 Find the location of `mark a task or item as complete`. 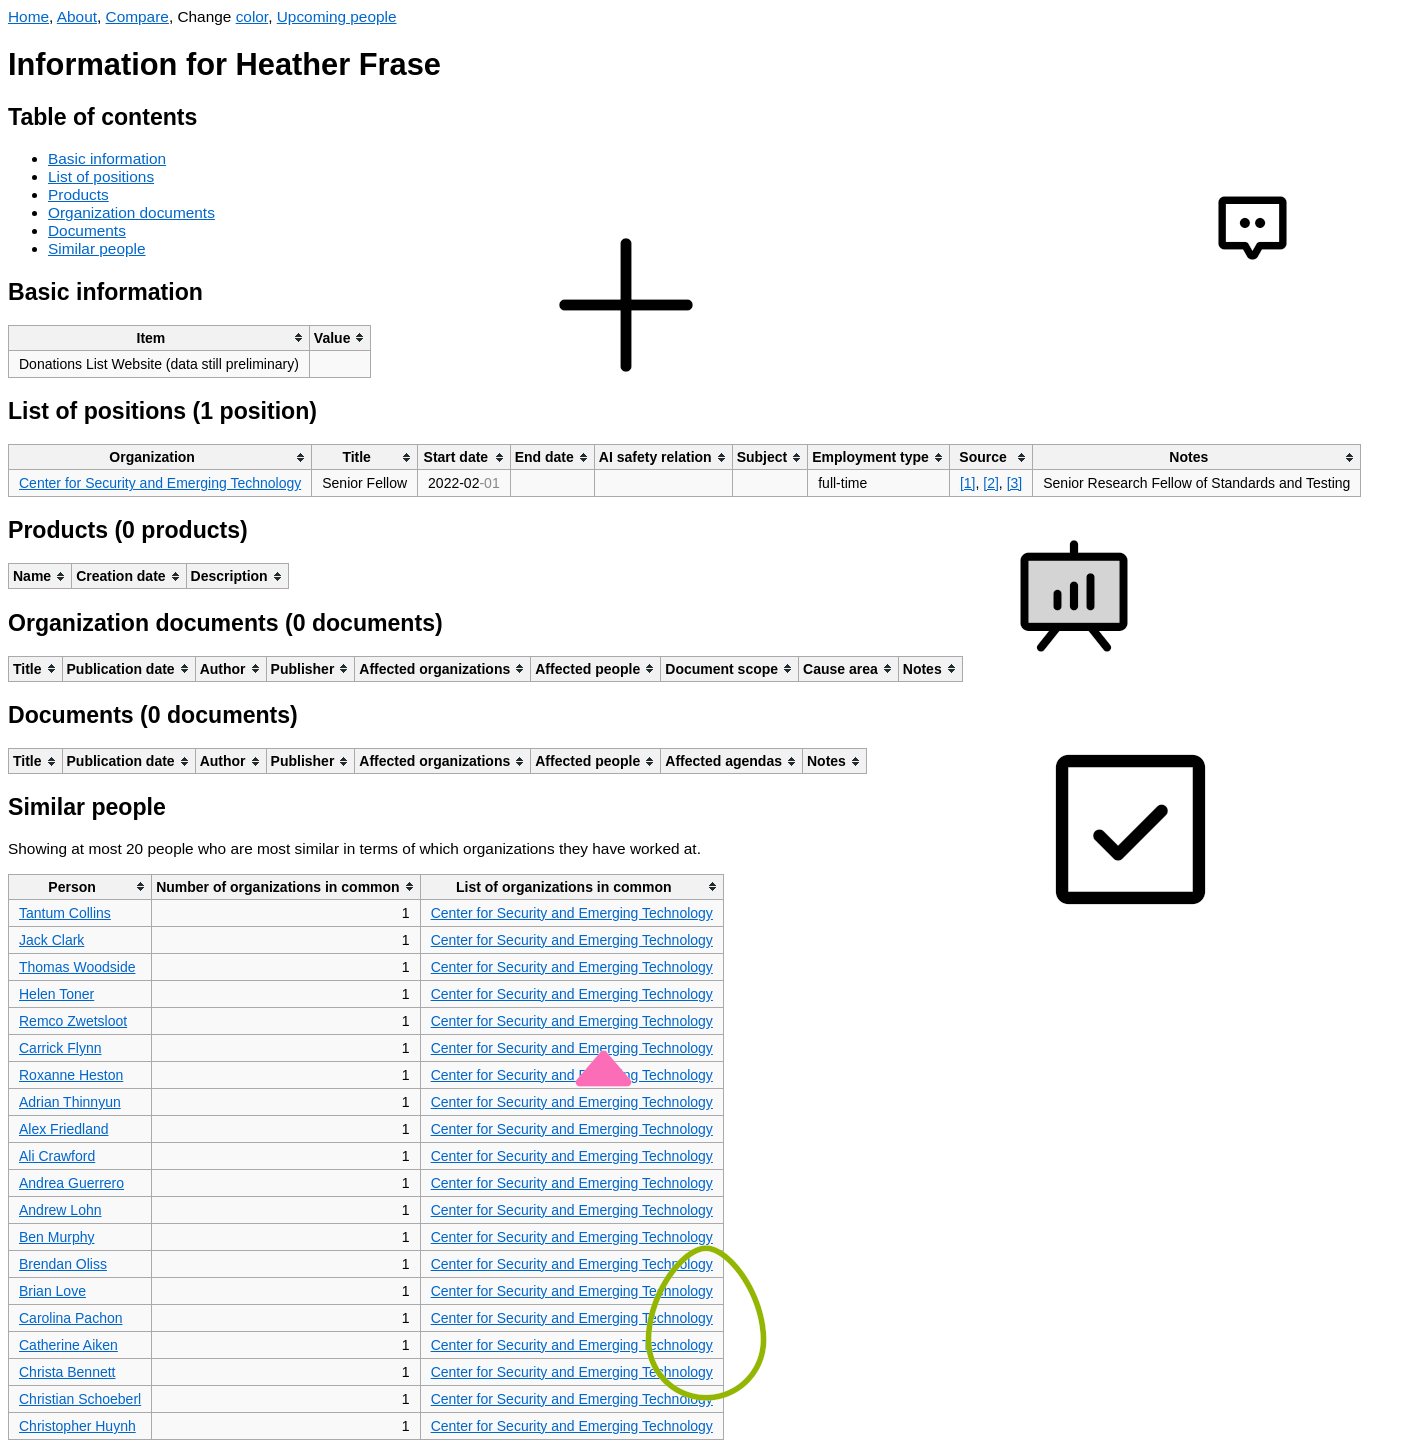

mark a task or item as complete is located at coordinates (1130, 829).